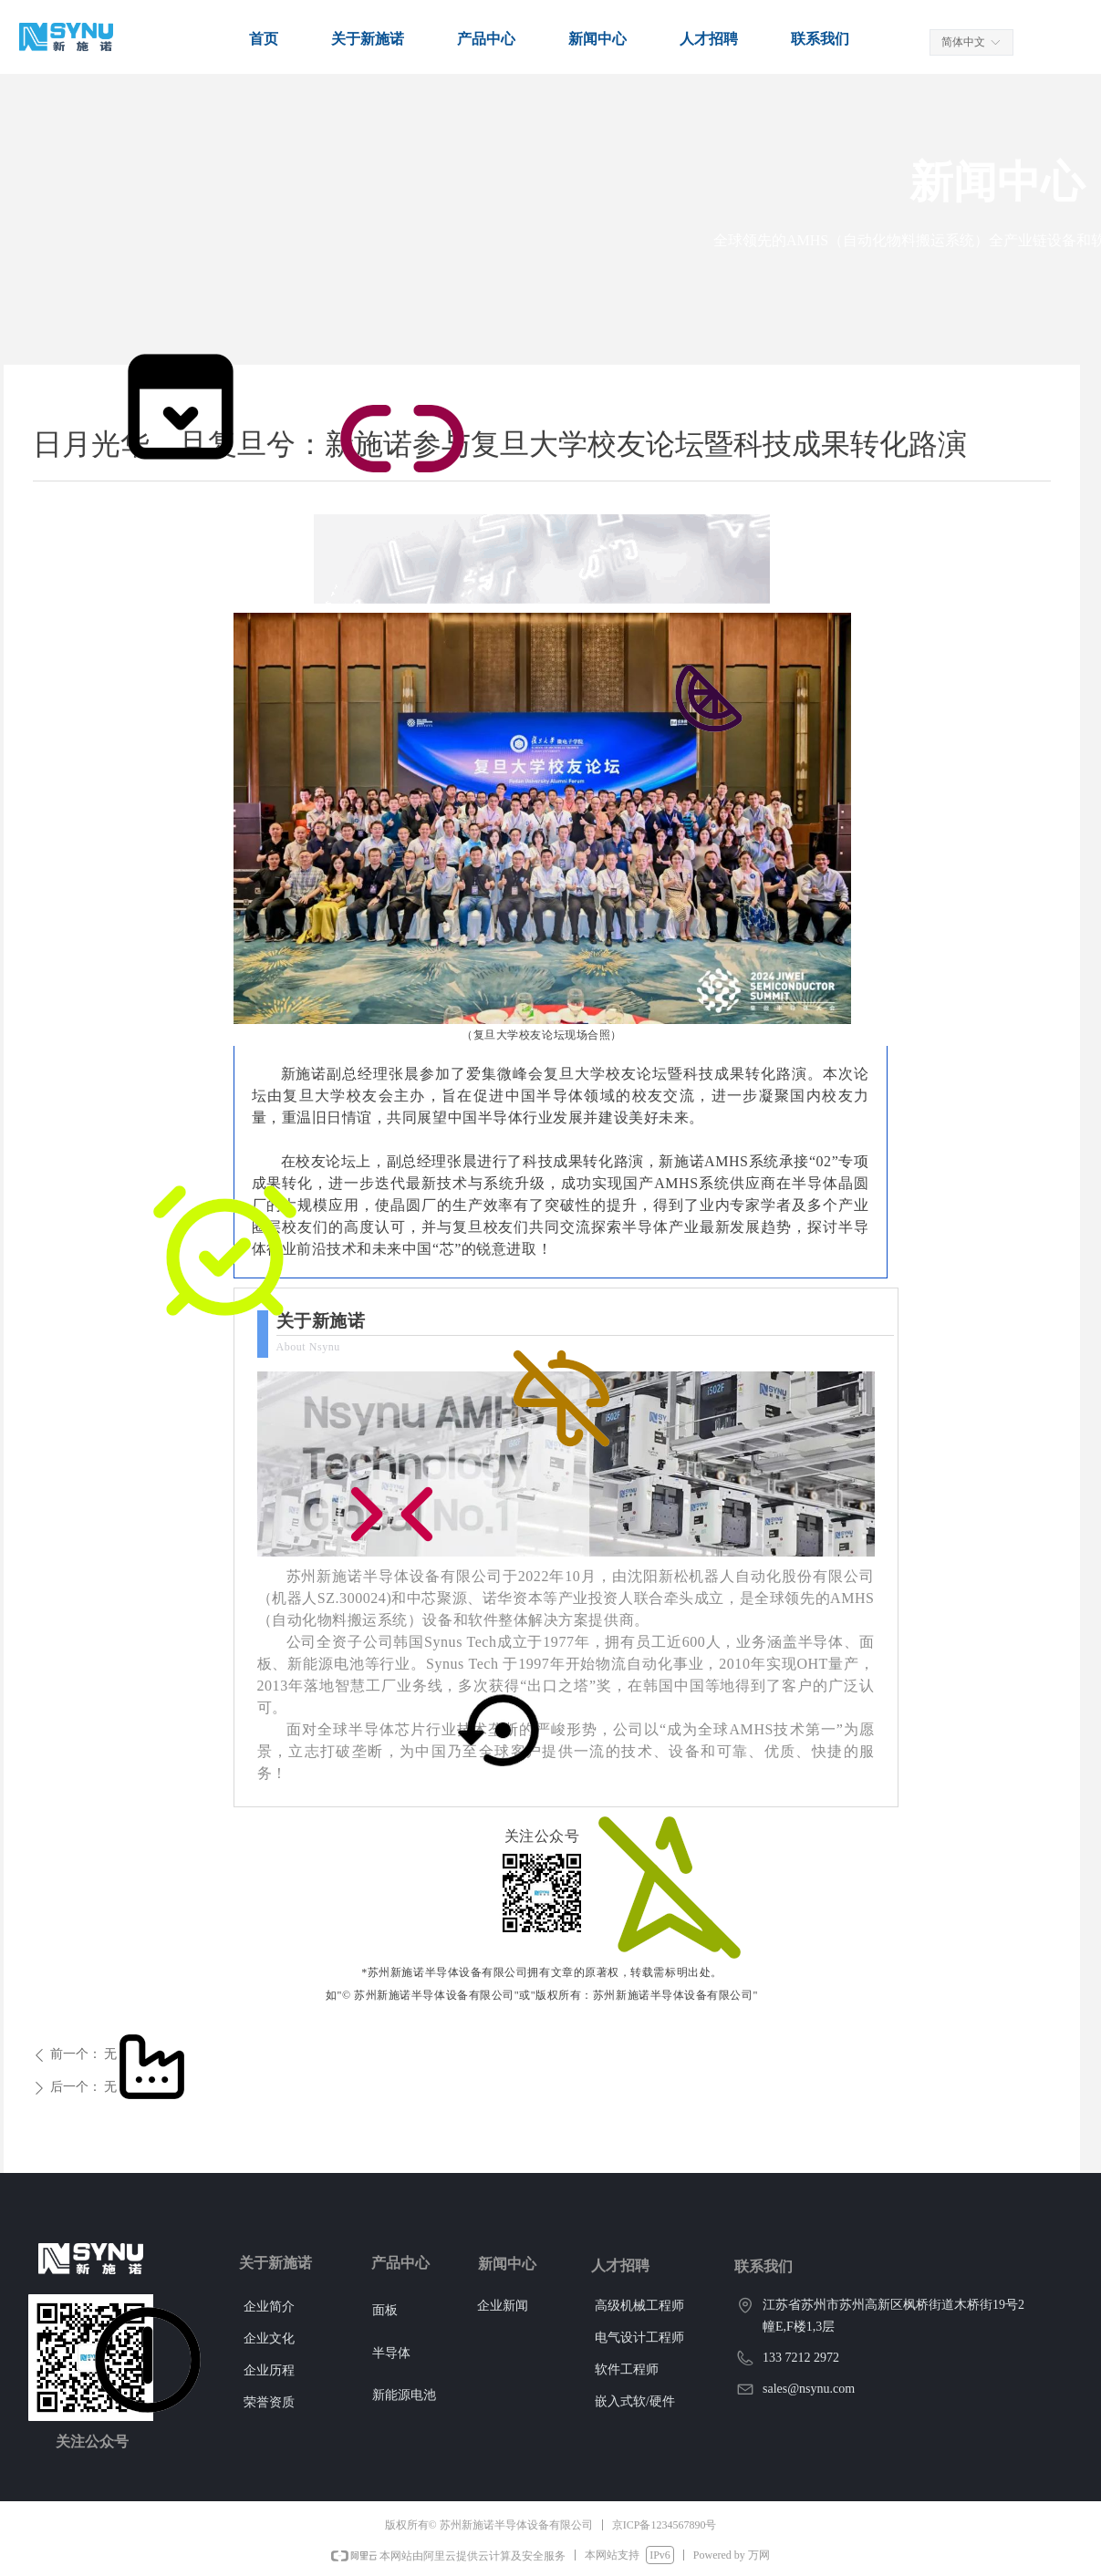 Image resolution: width=1101 pixels, height=2576 pixels. Describe the element at coordinates (148, 2360) in the screenshot. I see `indicates 6 o'clock time` at that location.